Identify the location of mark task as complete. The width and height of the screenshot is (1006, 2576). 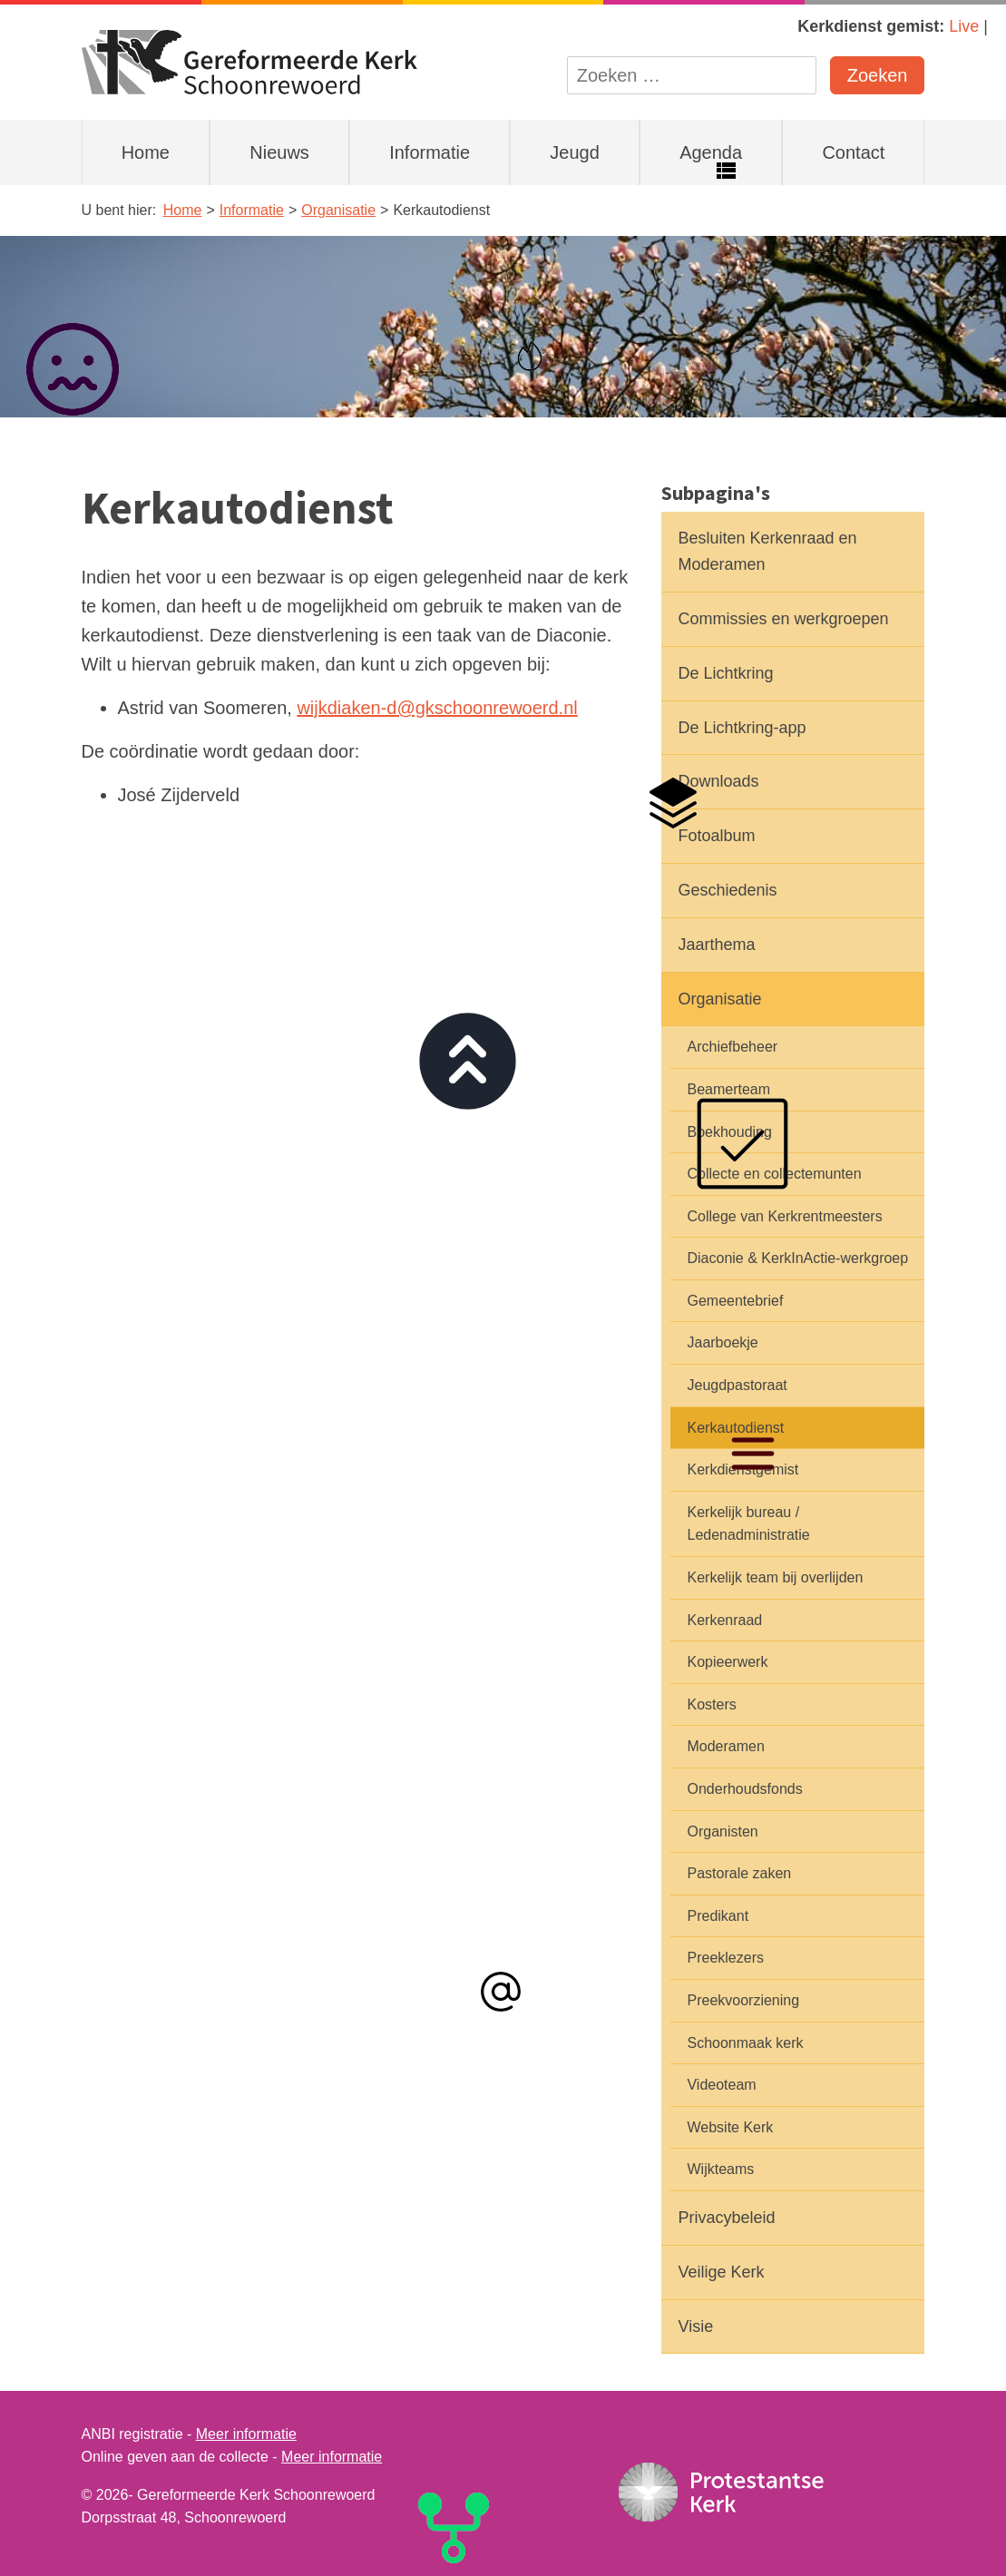
(742, 1143).